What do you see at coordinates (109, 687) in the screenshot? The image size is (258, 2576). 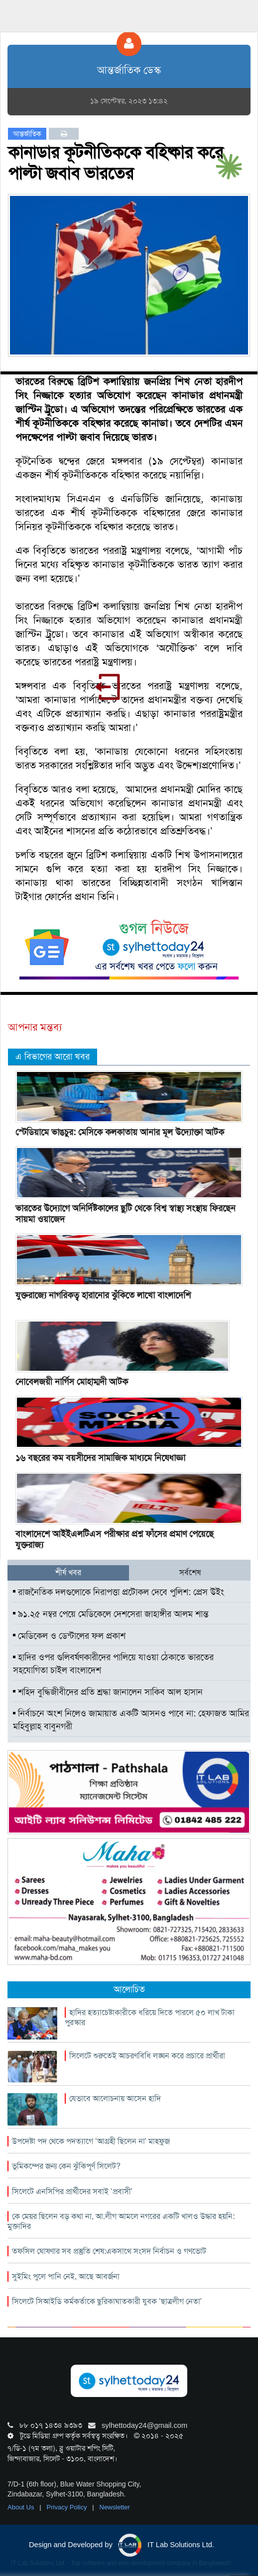 I see `log out of your account` at bounding box center [109, 687].